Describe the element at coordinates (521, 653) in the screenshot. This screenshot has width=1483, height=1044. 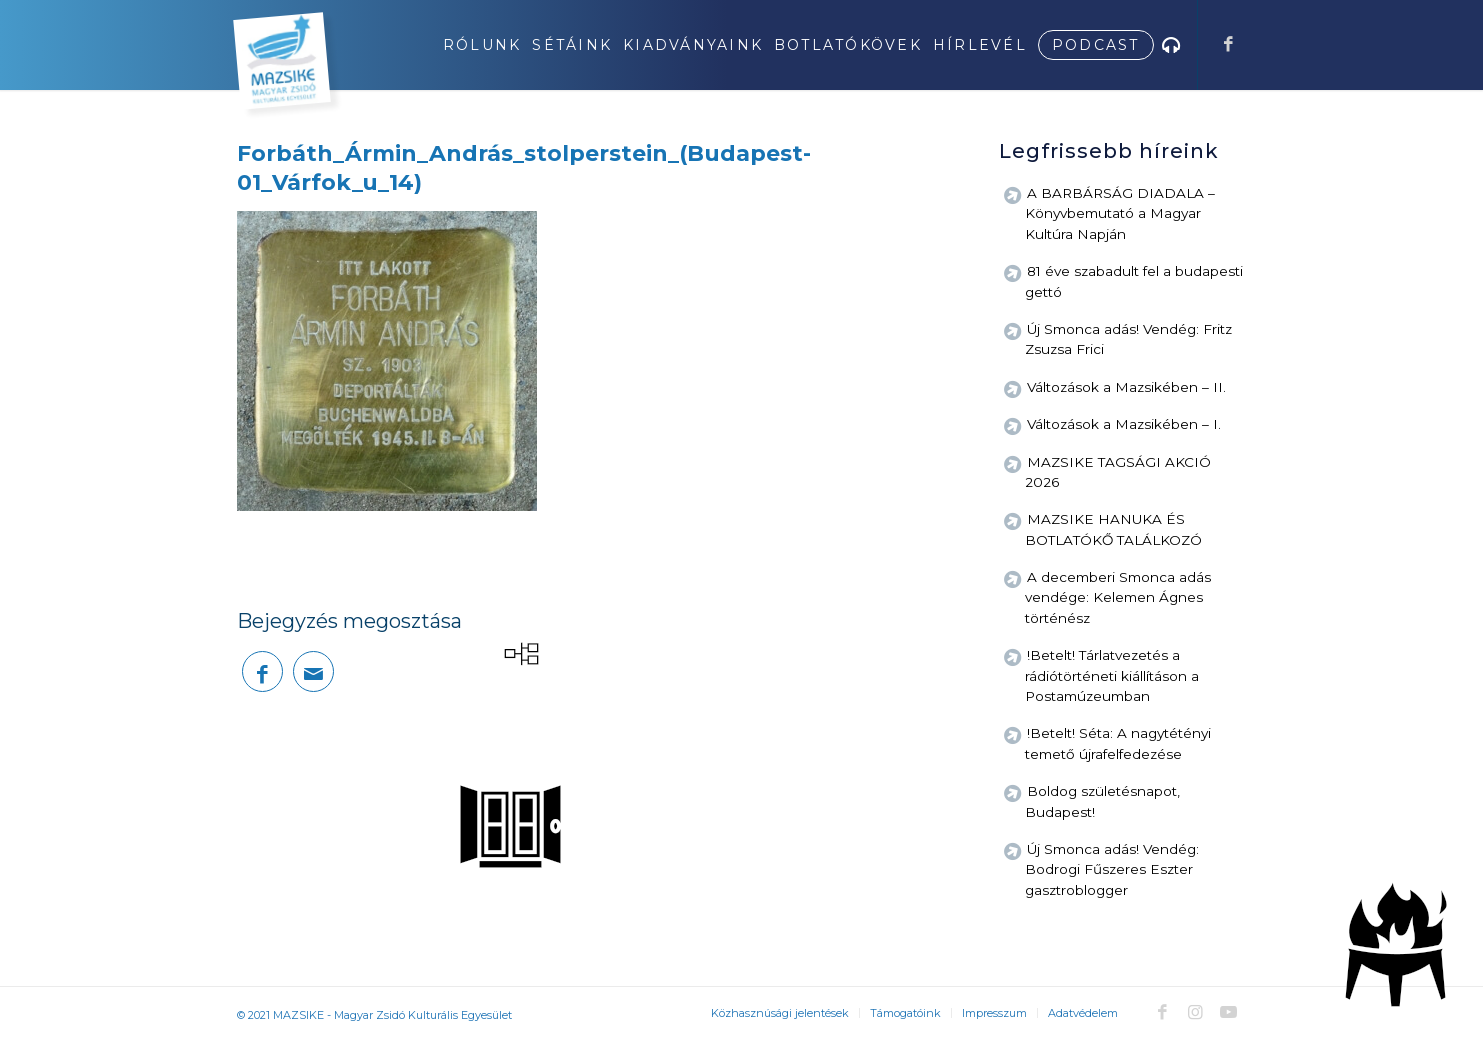
I see `expand or collapse a hierarchical tree view` at that location.